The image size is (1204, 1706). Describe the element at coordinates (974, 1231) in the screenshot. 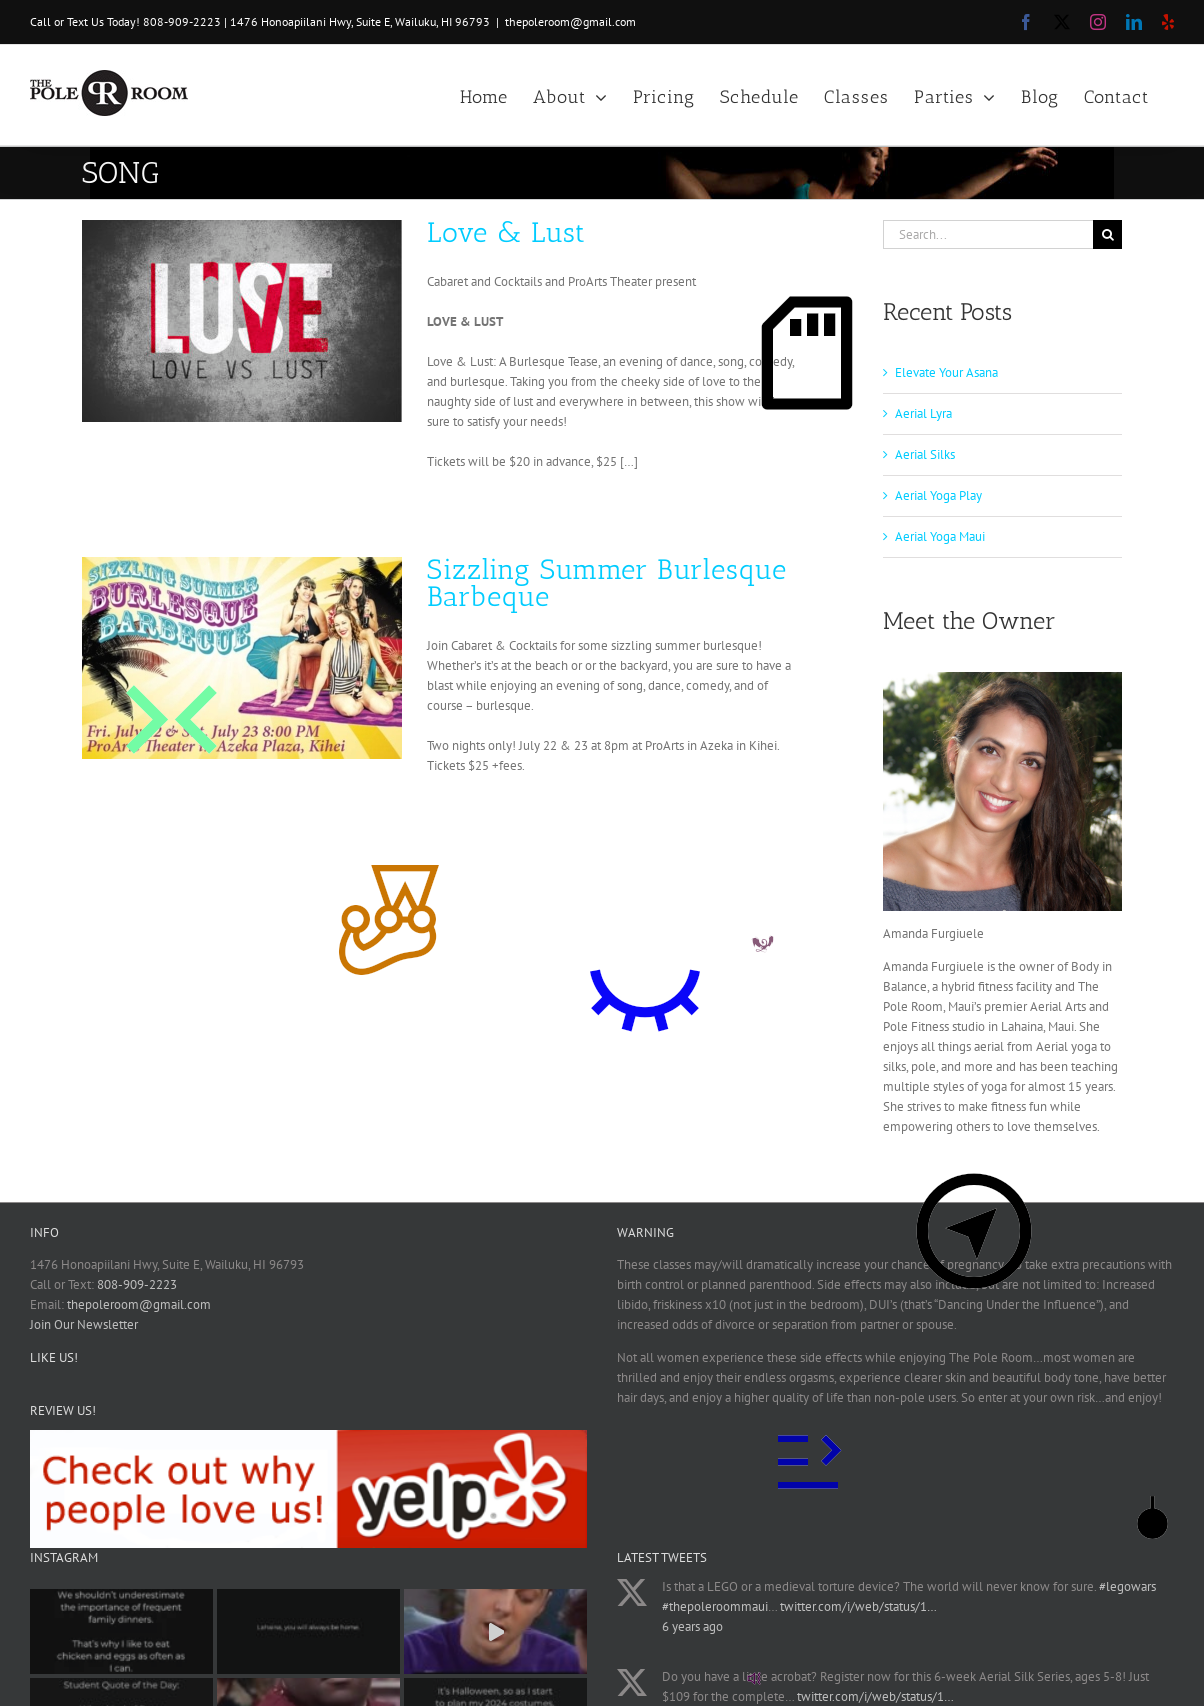

I see `explore or discover nearby places` at that location.